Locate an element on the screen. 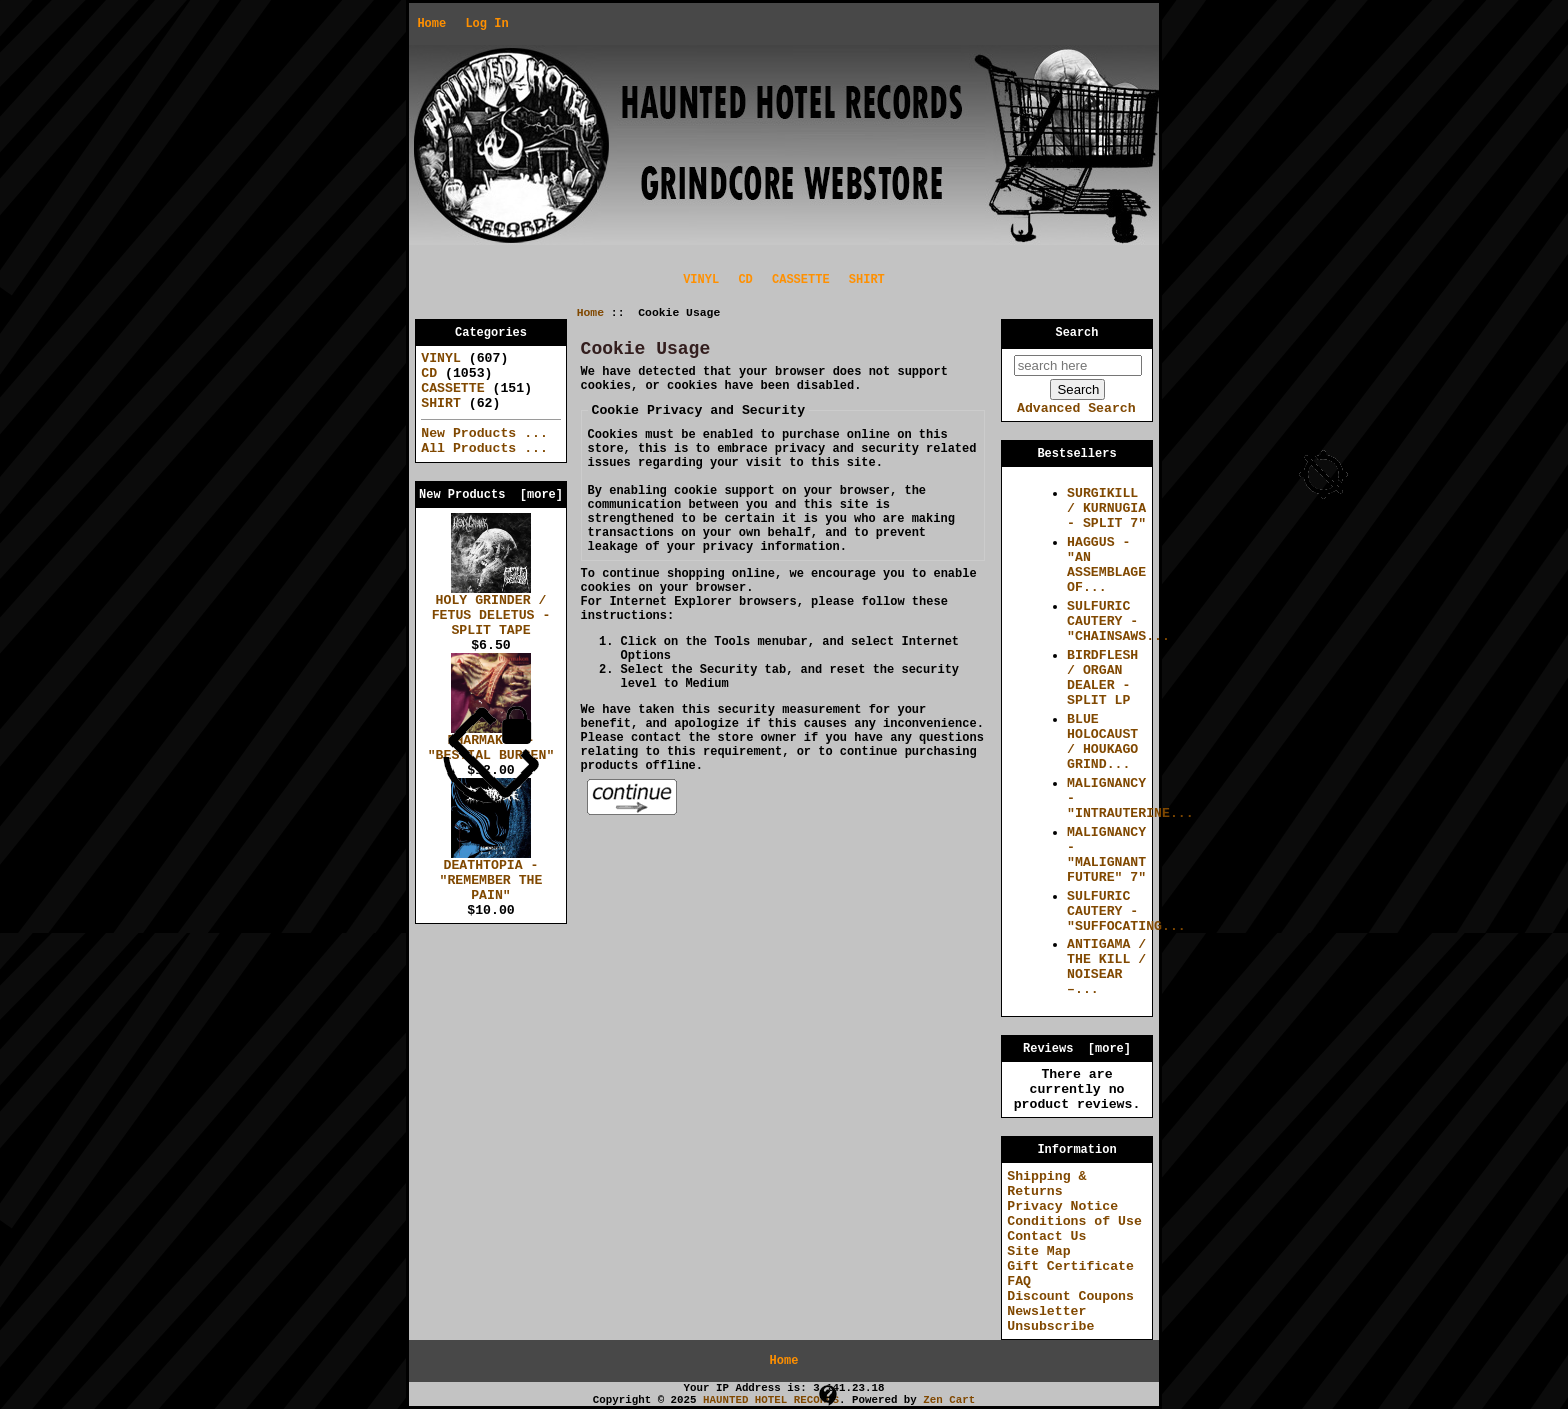  screen rotation is locked is located at coordinates (493, 752).